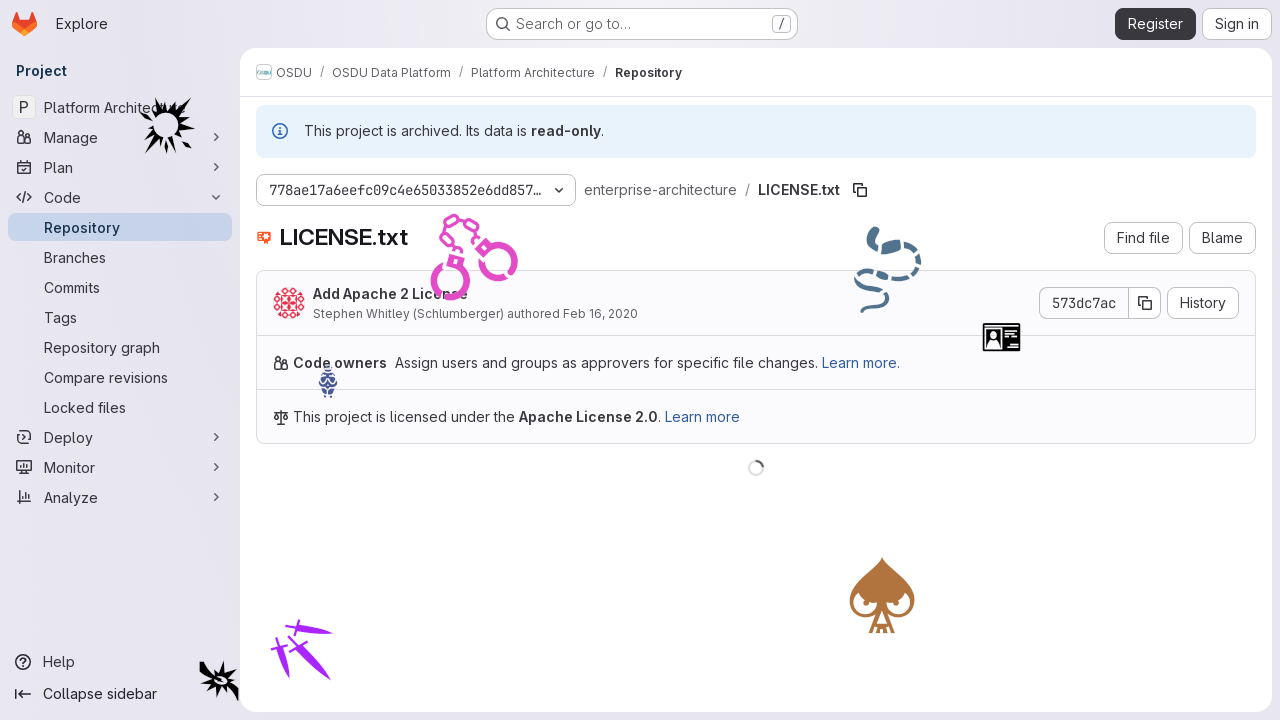 The height and width of the screenshot is (720, 1280). I want to click on view your profile or identification details, so click(1001, 336).